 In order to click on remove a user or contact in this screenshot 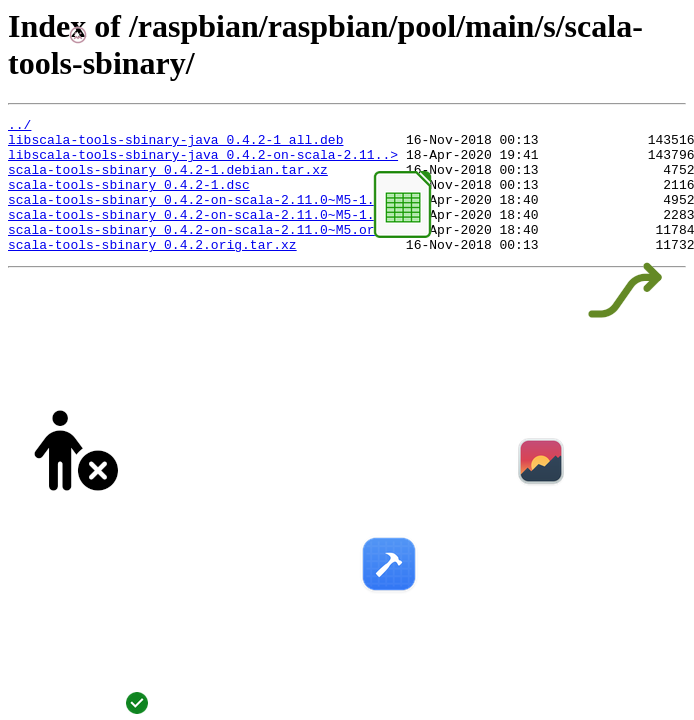, I will do `click(73, 450)`.